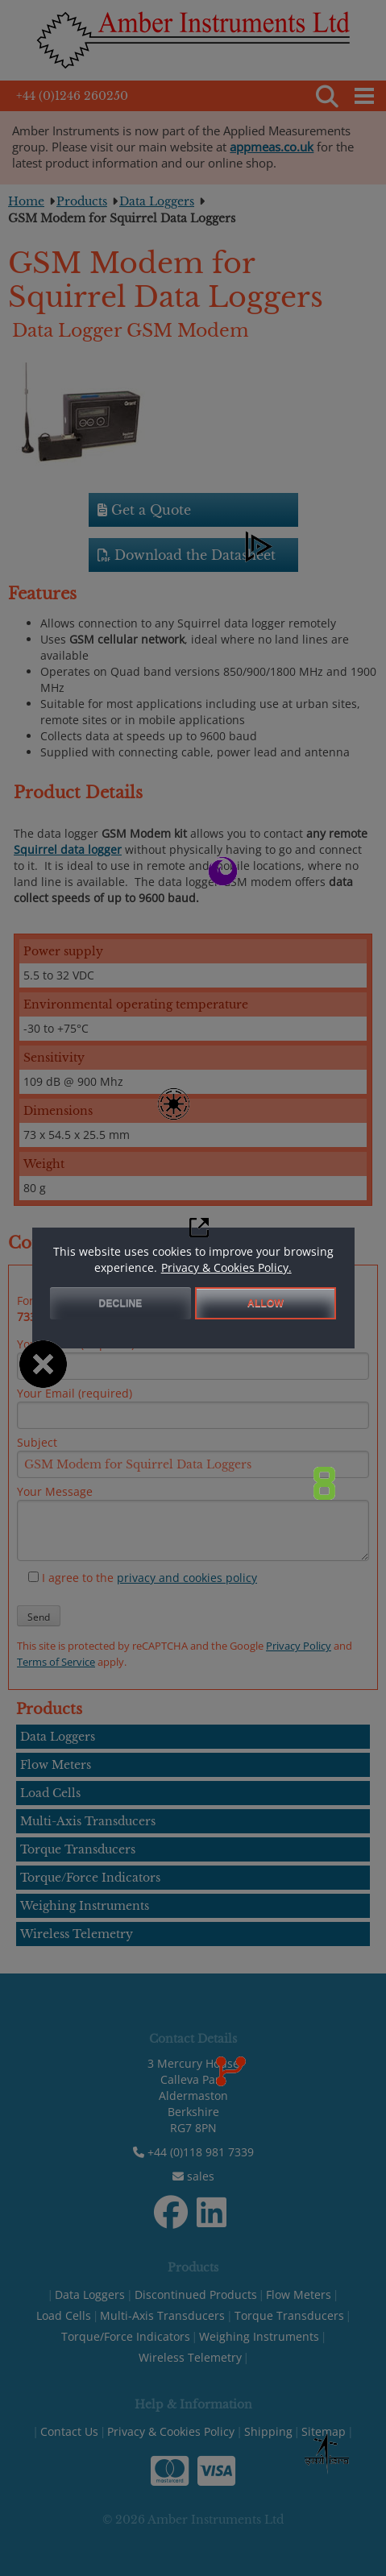  I want to click on open the Eight Sleep app, so click(324, 1483).